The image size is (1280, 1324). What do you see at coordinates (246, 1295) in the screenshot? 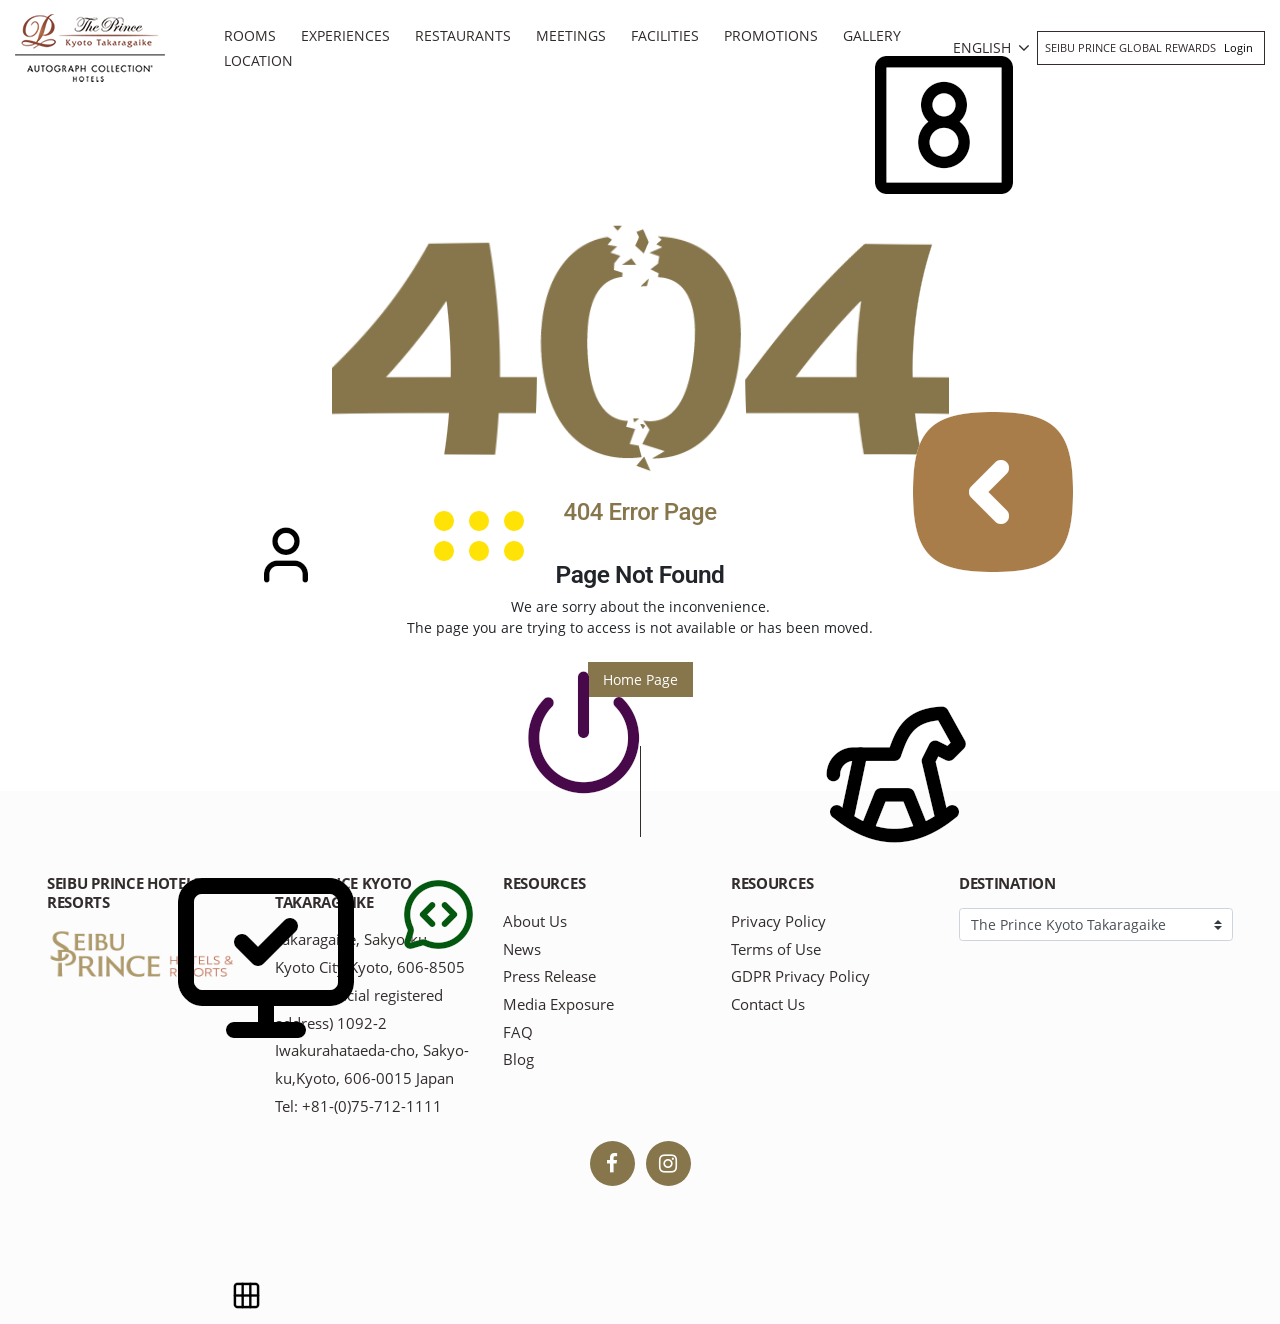
I see `switch to grid view layout` at bounding box center [246, 1295].